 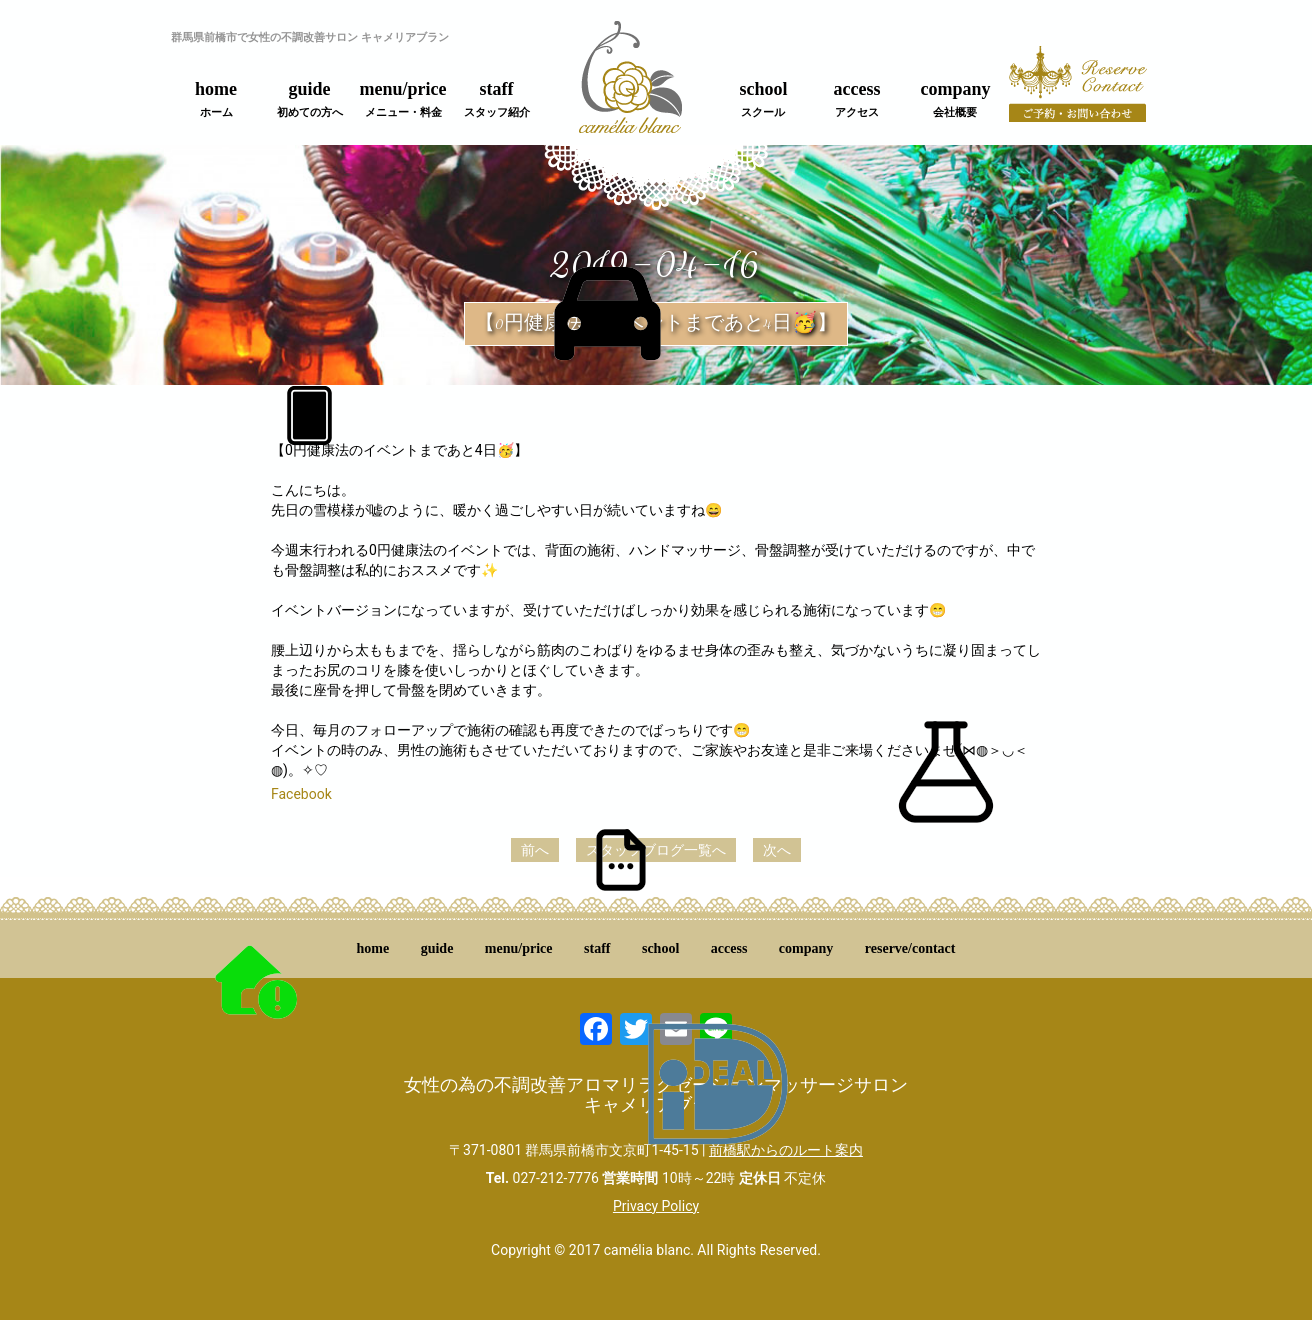 What do you see at coordinates (607, 313) in the screenshot?
I see `select car or automobile option` at bounding box center [607, 313].